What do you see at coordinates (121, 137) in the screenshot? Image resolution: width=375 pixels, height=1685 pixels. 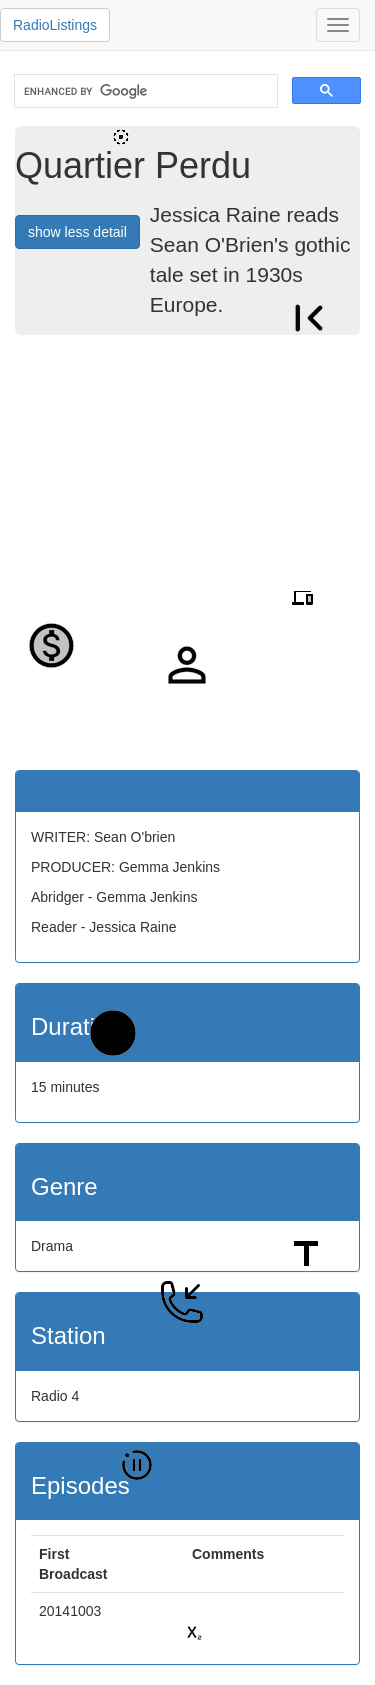 I see `apply tilt-shift blur effect to photo` at bounding box center [121, 137].